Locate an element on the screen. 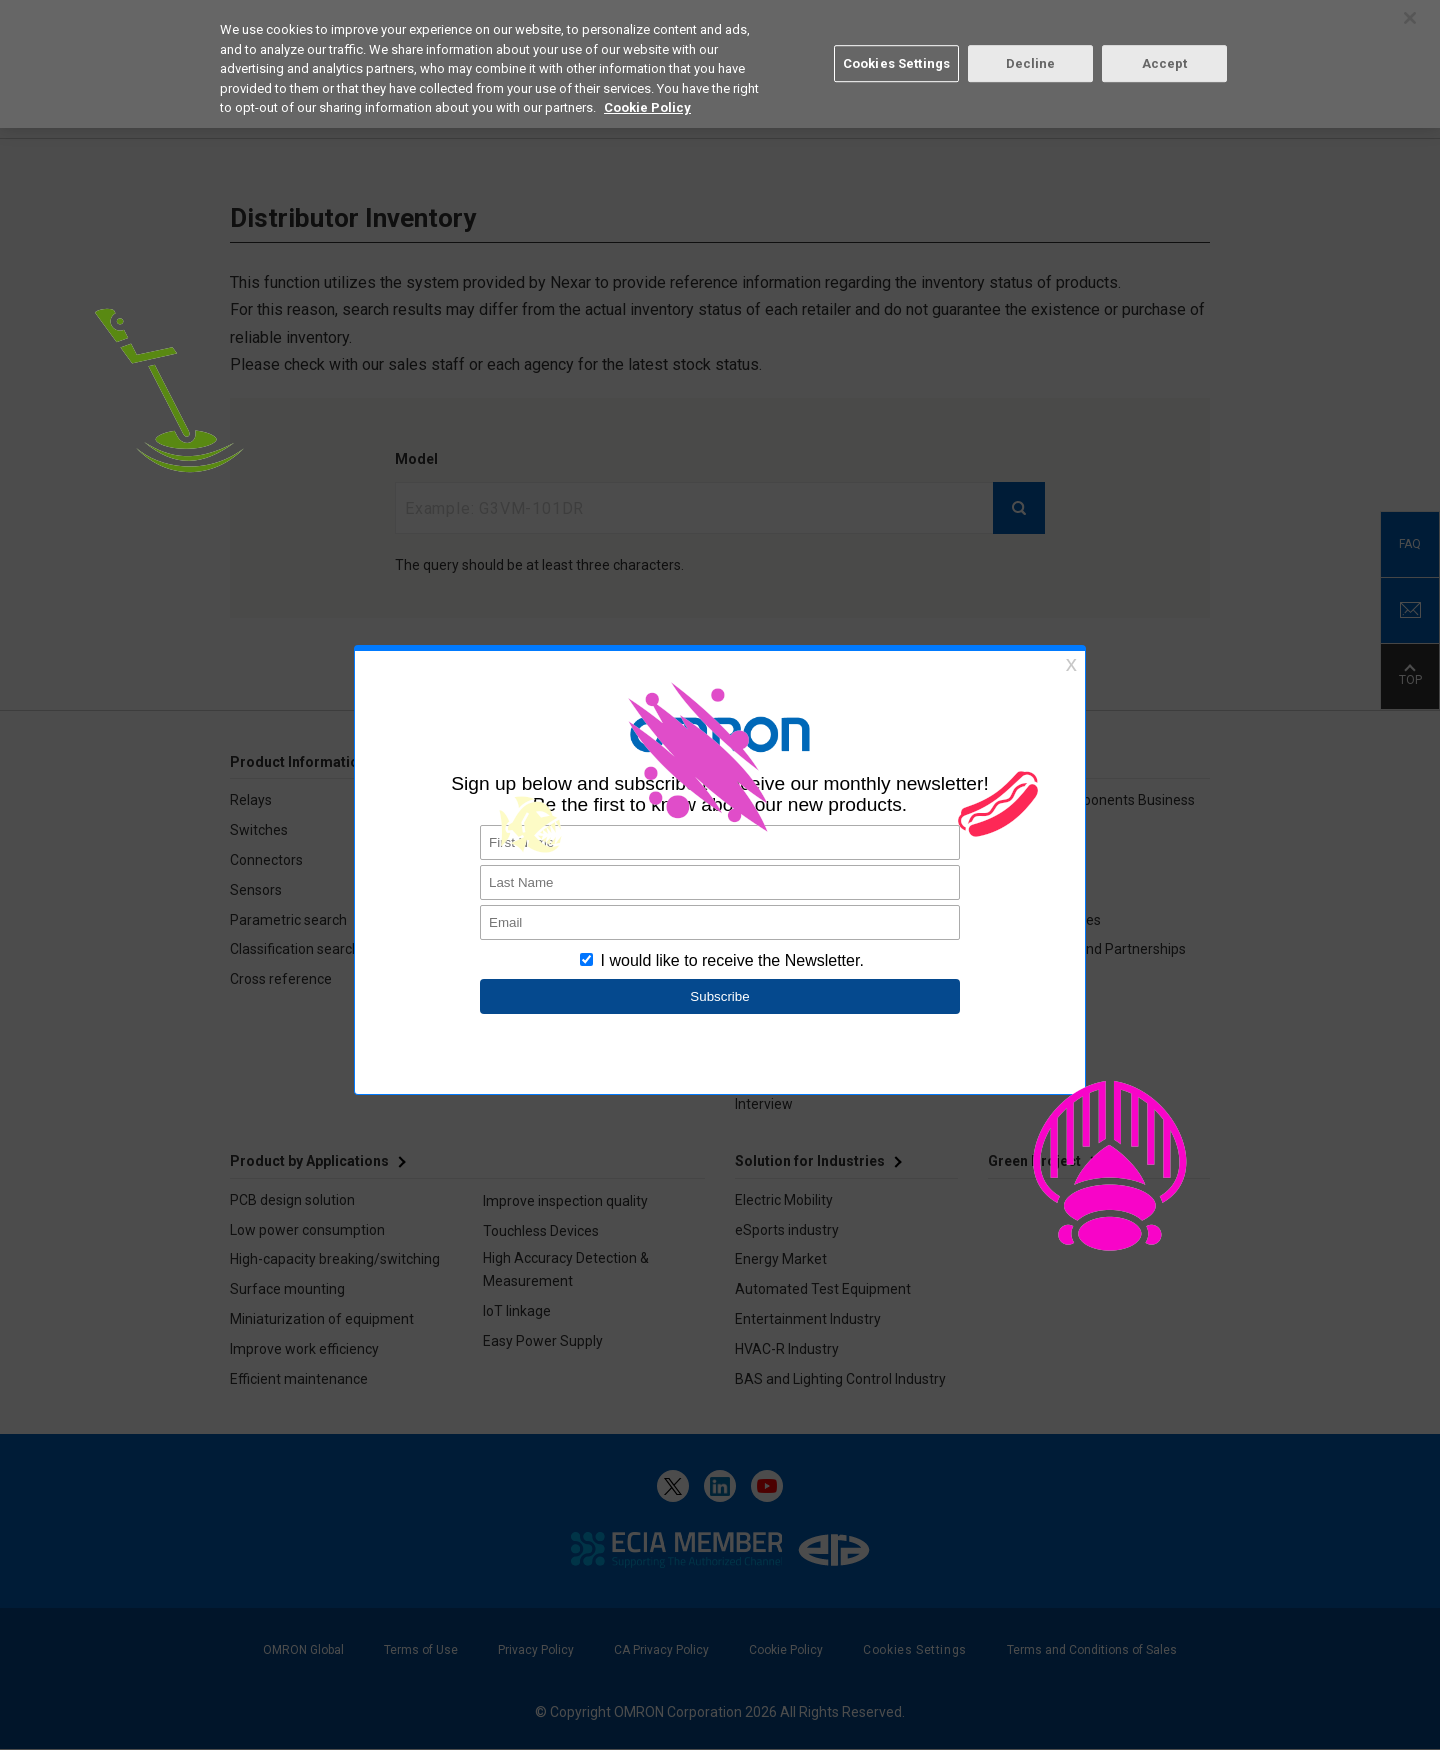  indicates speed or quick movement in a game is located at coordinates (702, 756).